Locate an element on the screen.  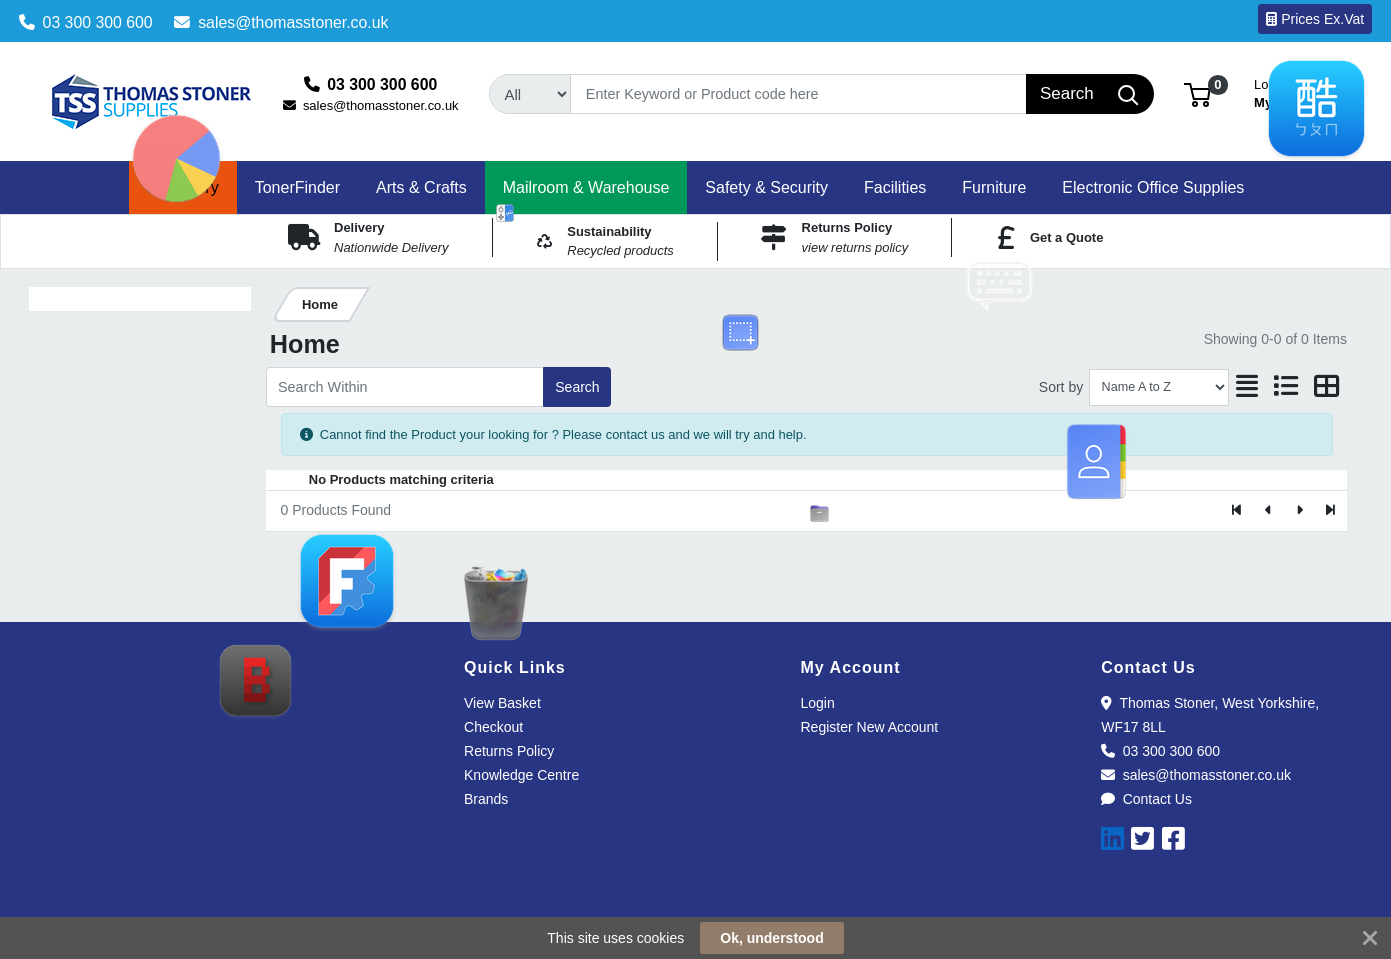
open FreeCAD application is located at coordinates (347, 581).